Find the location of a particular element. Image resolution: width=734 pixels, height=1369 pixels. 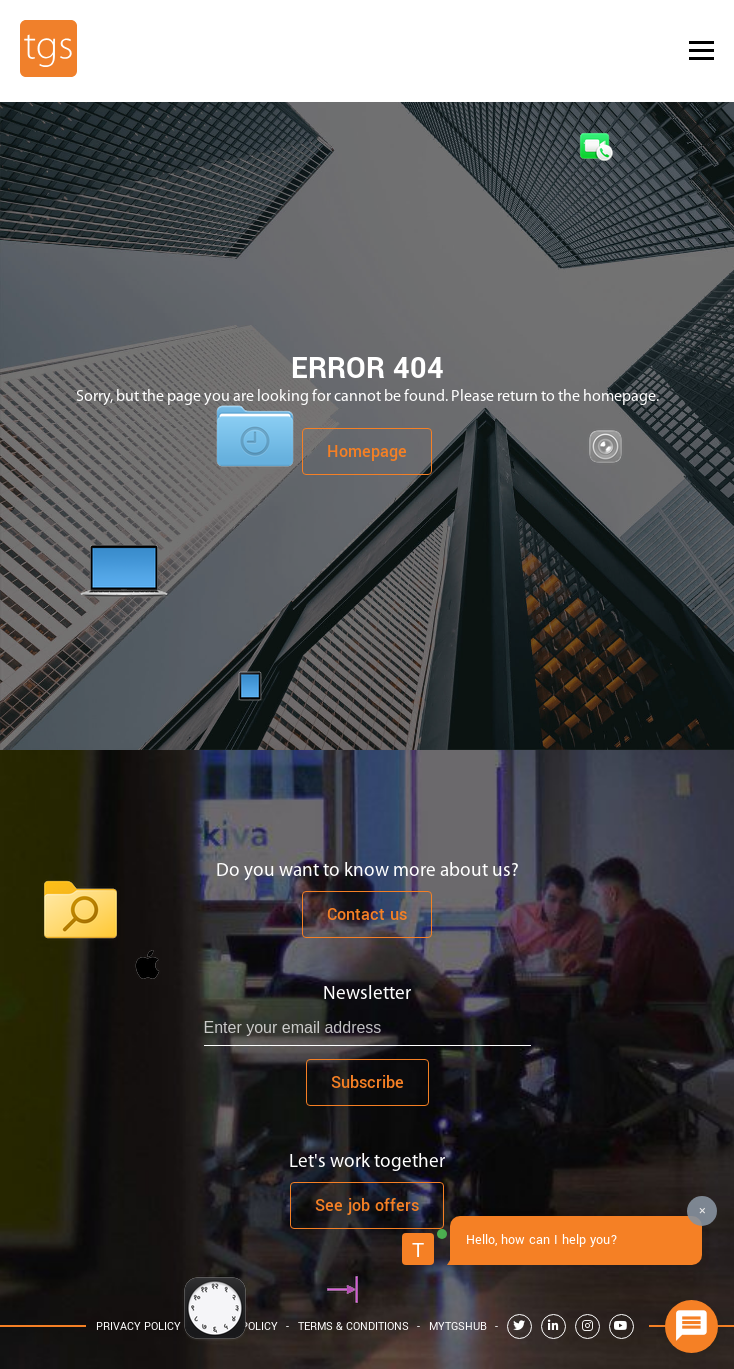

open the camera app is located at coordinates (605, 446).